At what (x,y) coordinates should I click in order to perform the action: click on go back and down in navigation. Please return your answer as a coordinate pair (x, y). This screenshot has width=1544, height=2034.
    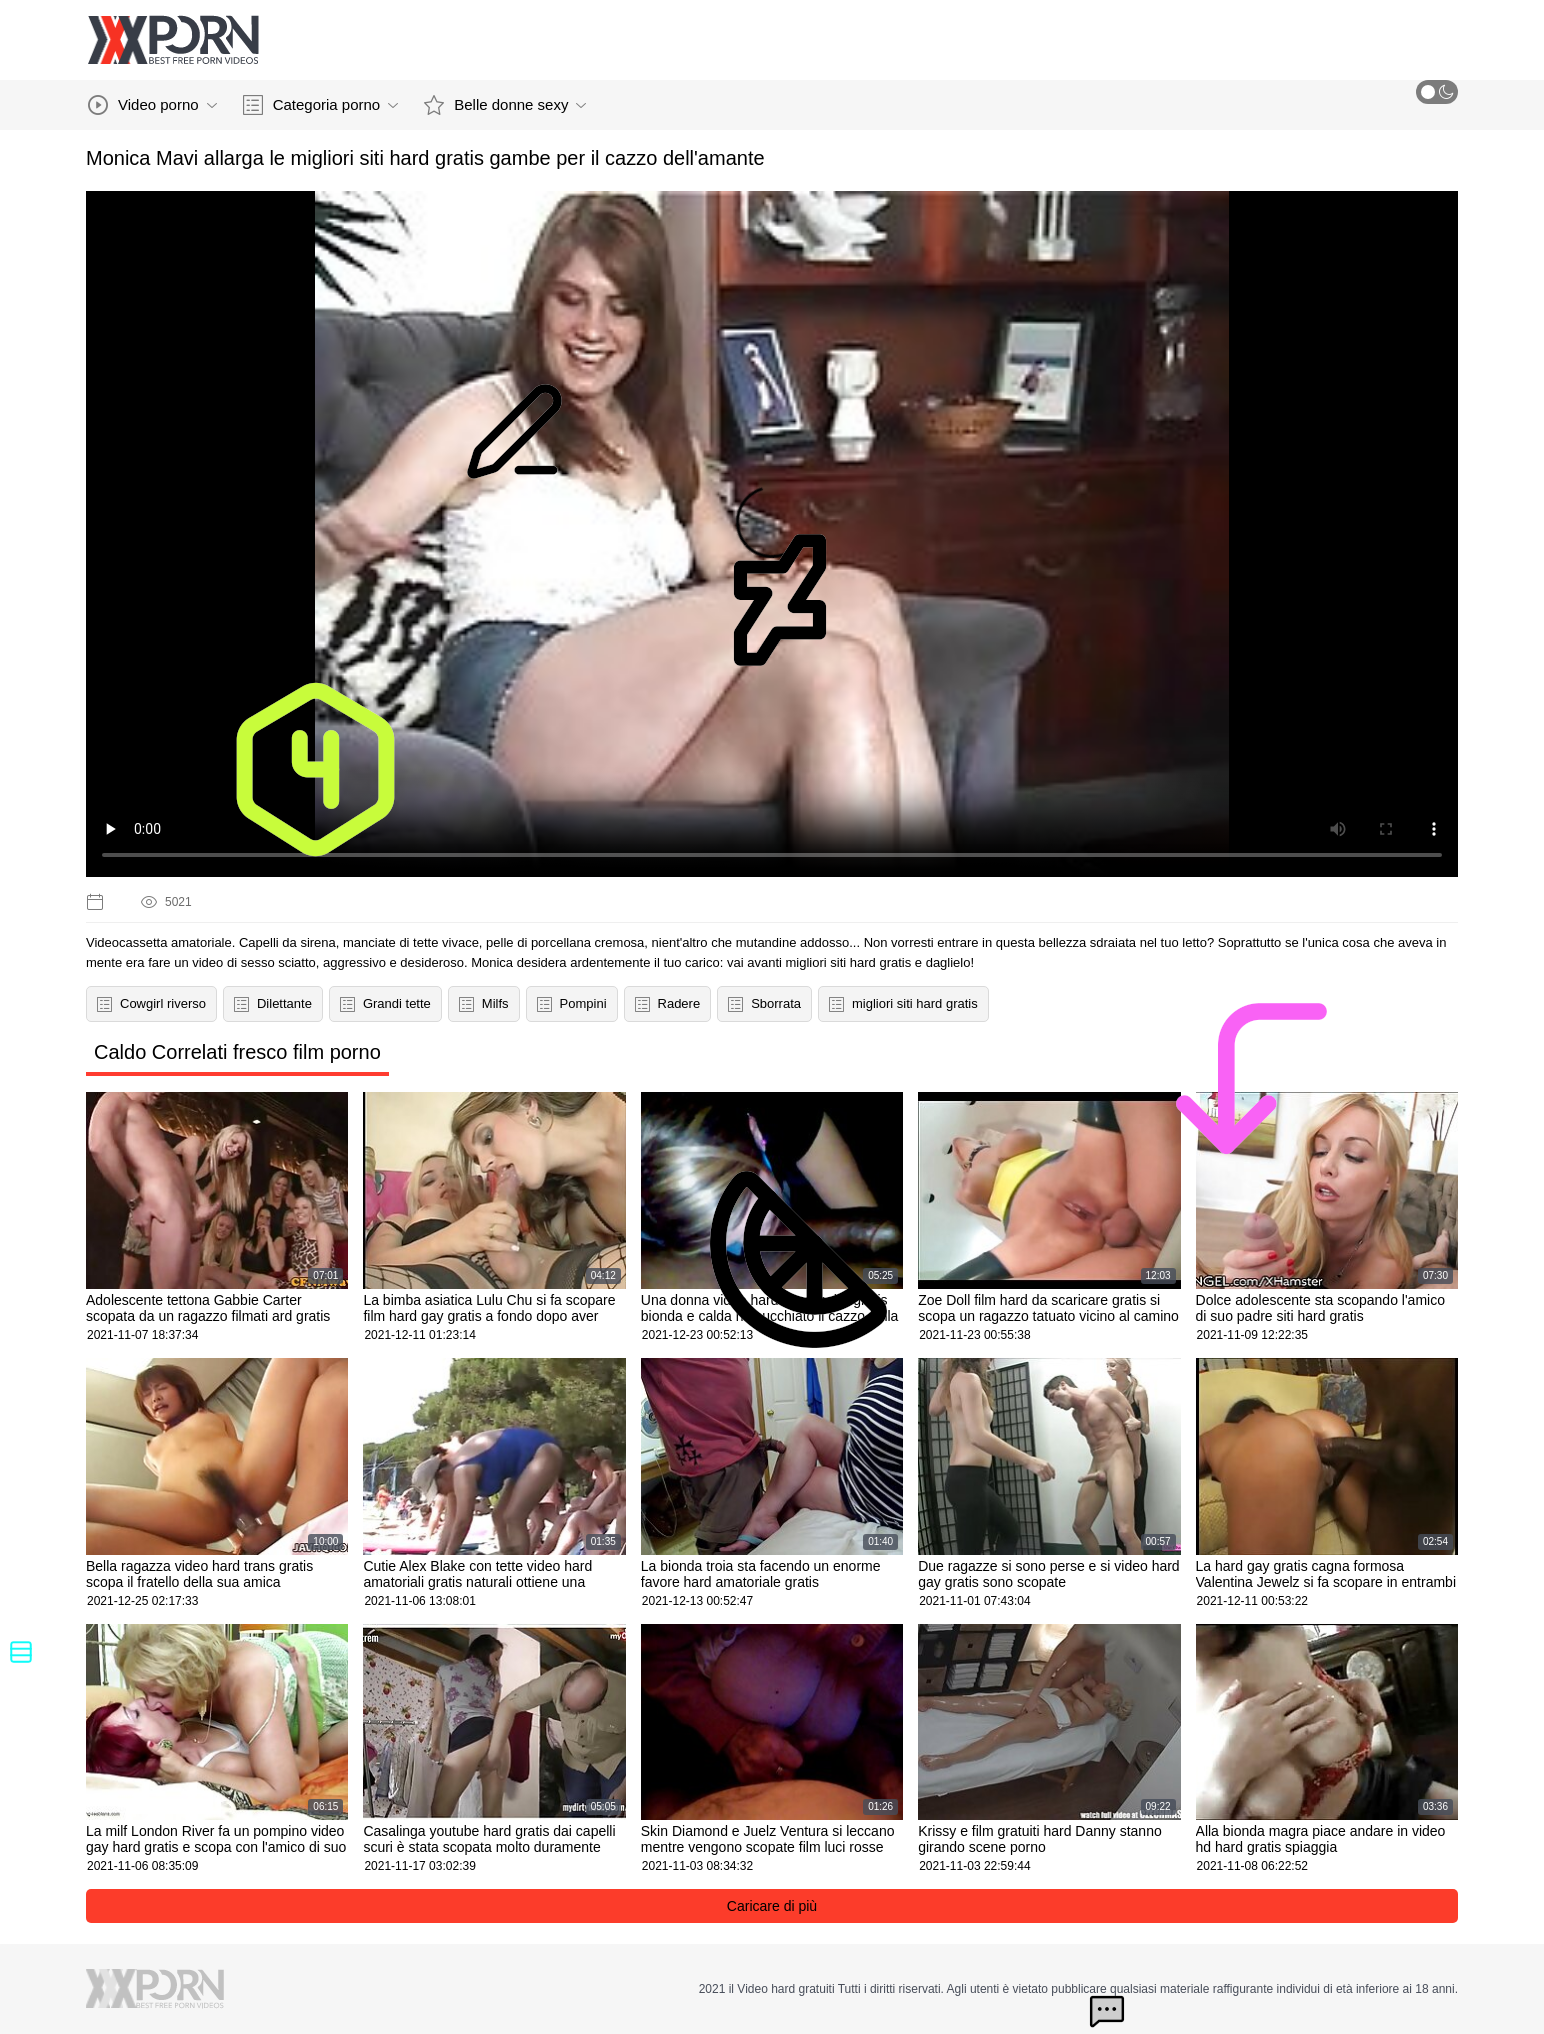
    Looking at the image, I should click on (1251, 1078).